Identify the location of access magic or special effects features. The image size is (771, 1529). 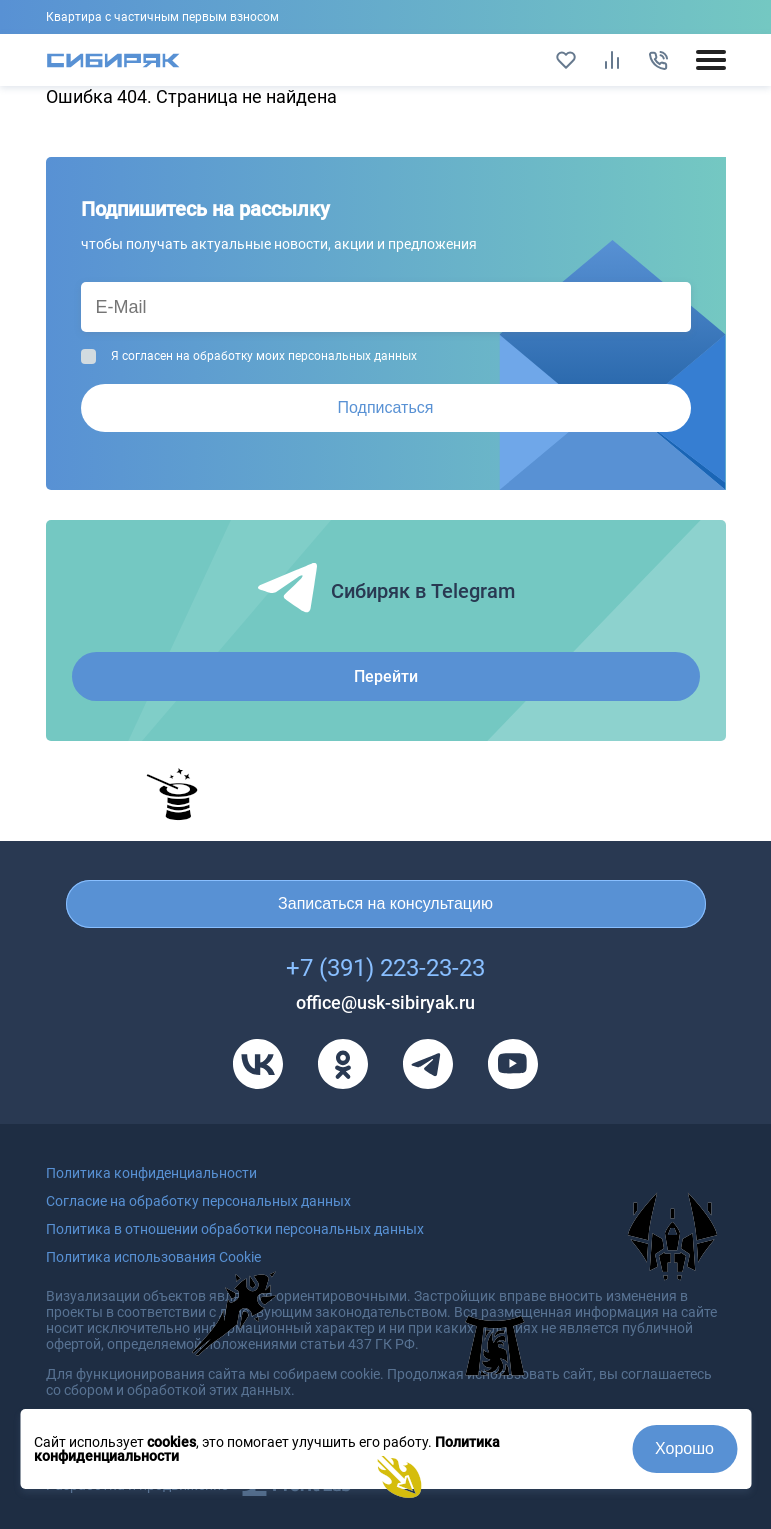
(172, 794).